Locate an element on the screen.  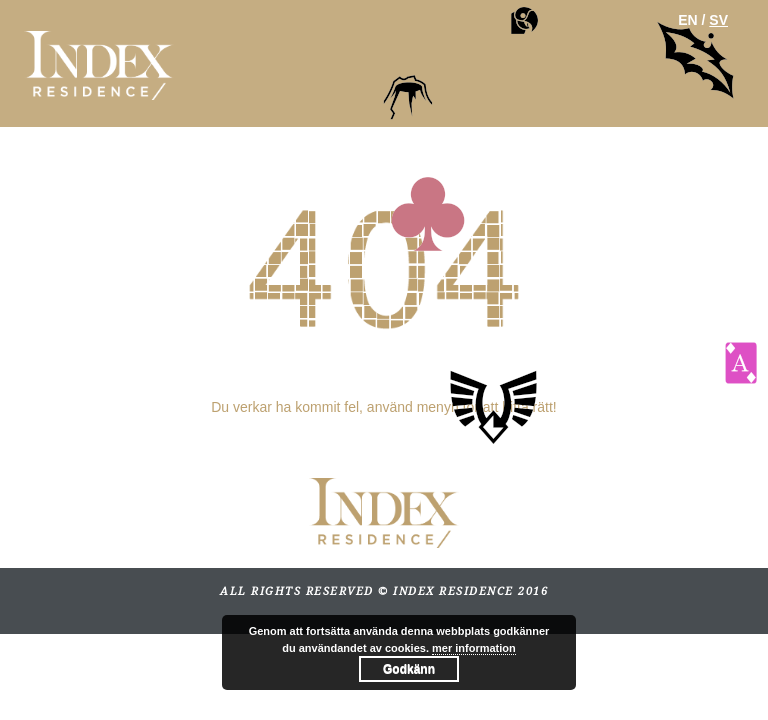
select parrot as your avatar or character is located at coordinates (524, 20).